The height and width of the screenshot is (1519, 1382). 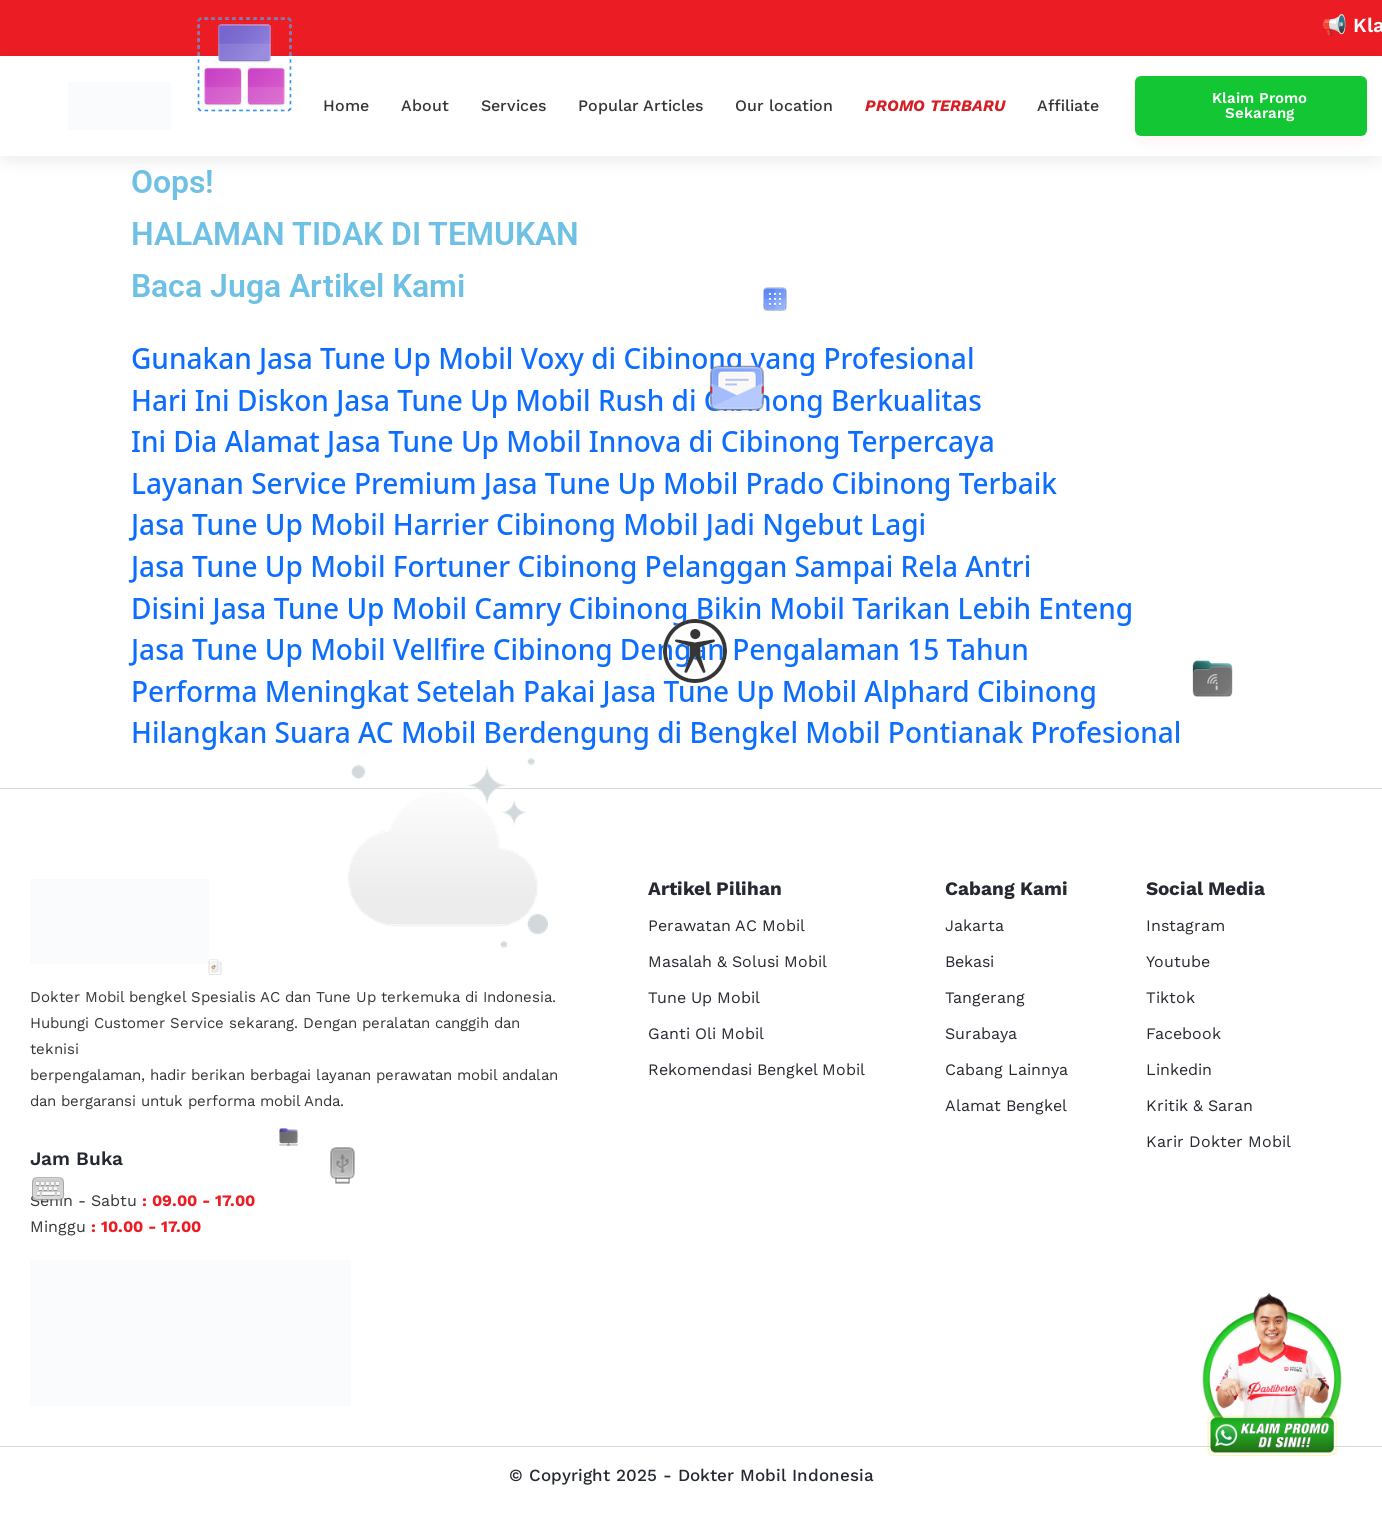 What do you see at coordinates (1212, 678) in the screenshot?
I see `open insync cloud sync folder` at bounding box center [1212, 678].